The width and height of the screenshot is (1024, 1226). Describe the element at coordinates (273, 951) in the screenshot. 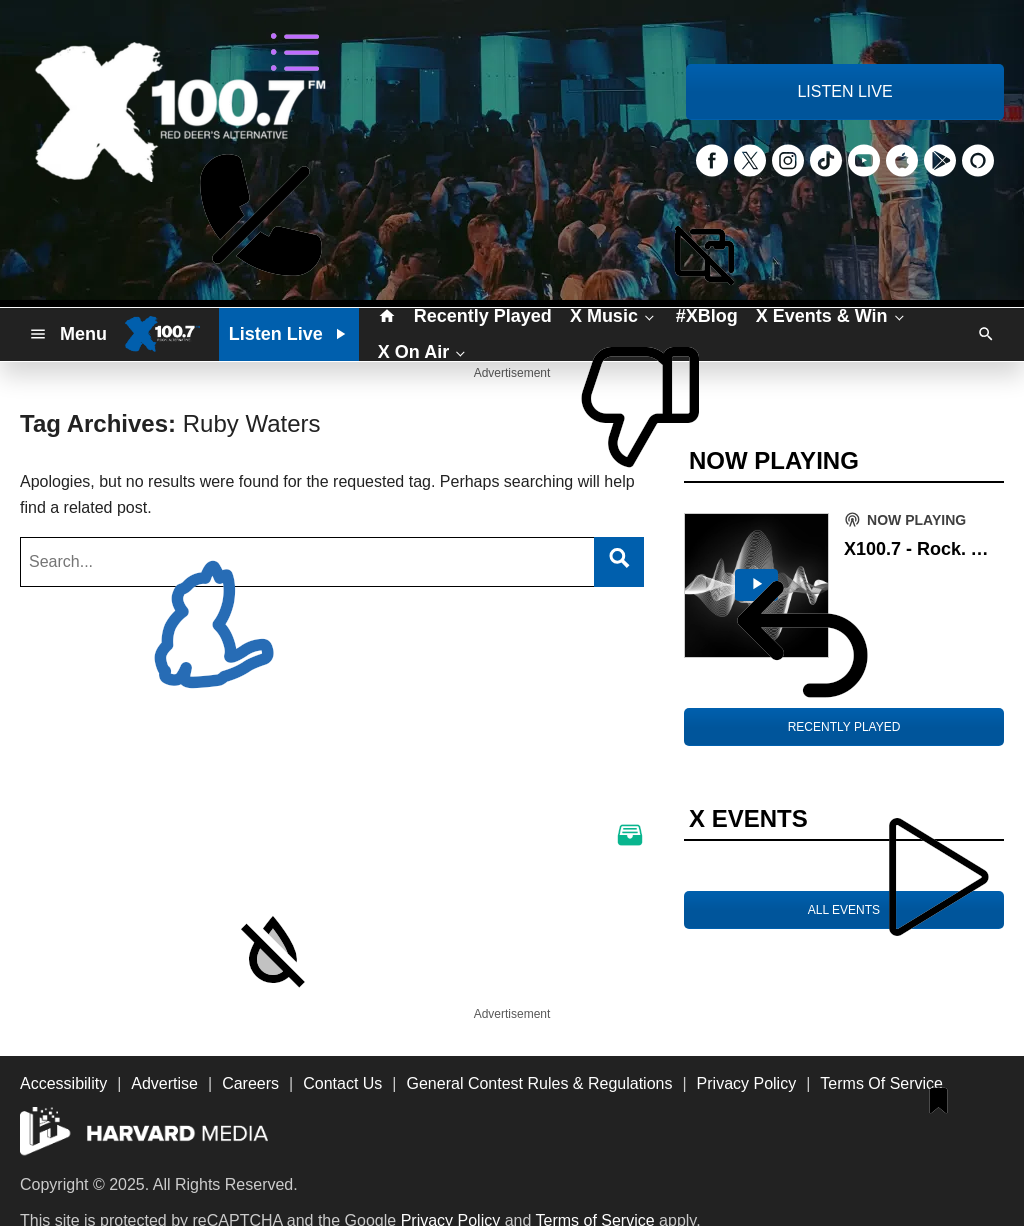

I see `reset text or fill color to default` at that location.